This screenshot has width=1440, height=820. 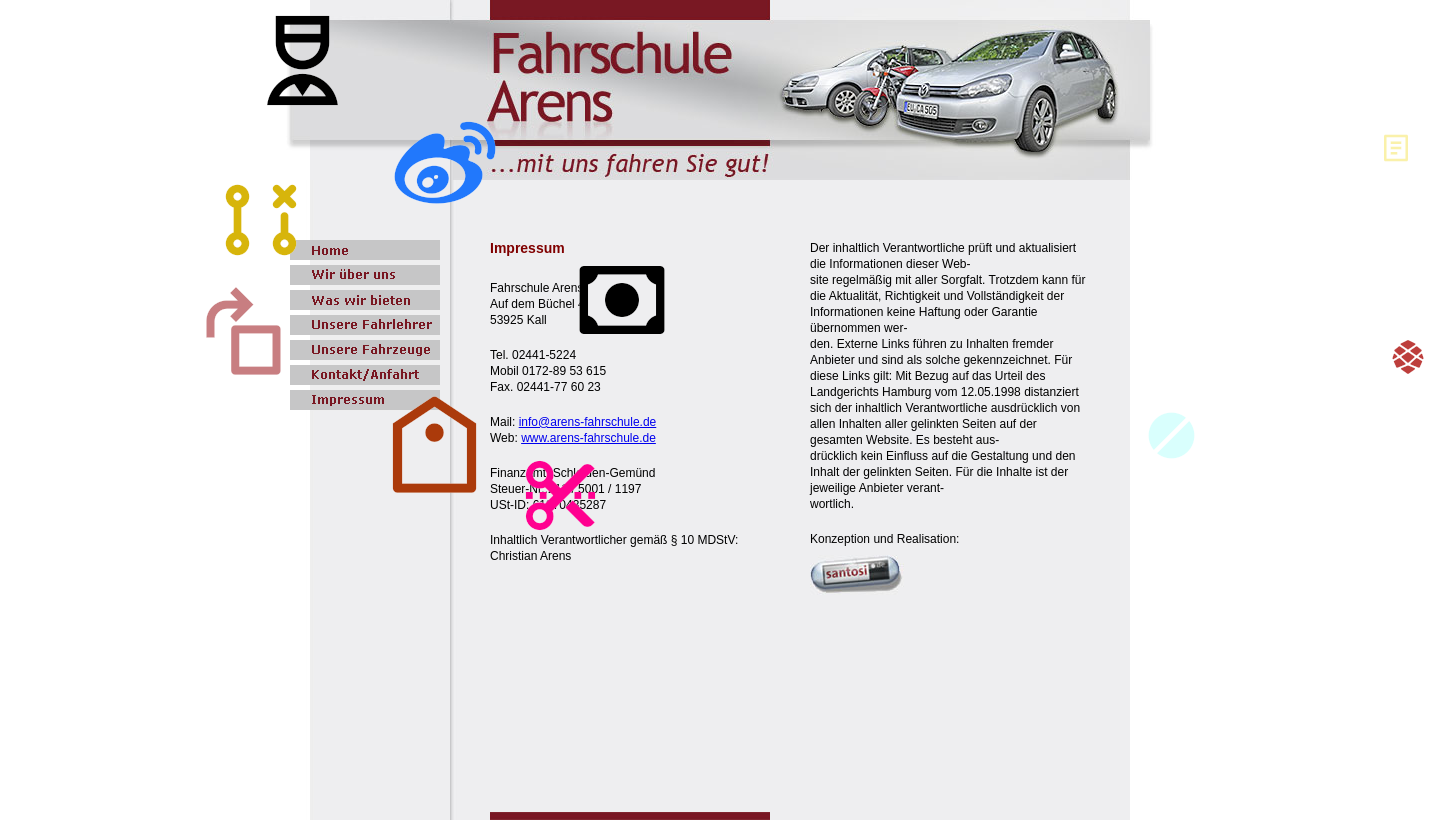 I want to click on view cash or currency balance, so click(x=622, y=300).